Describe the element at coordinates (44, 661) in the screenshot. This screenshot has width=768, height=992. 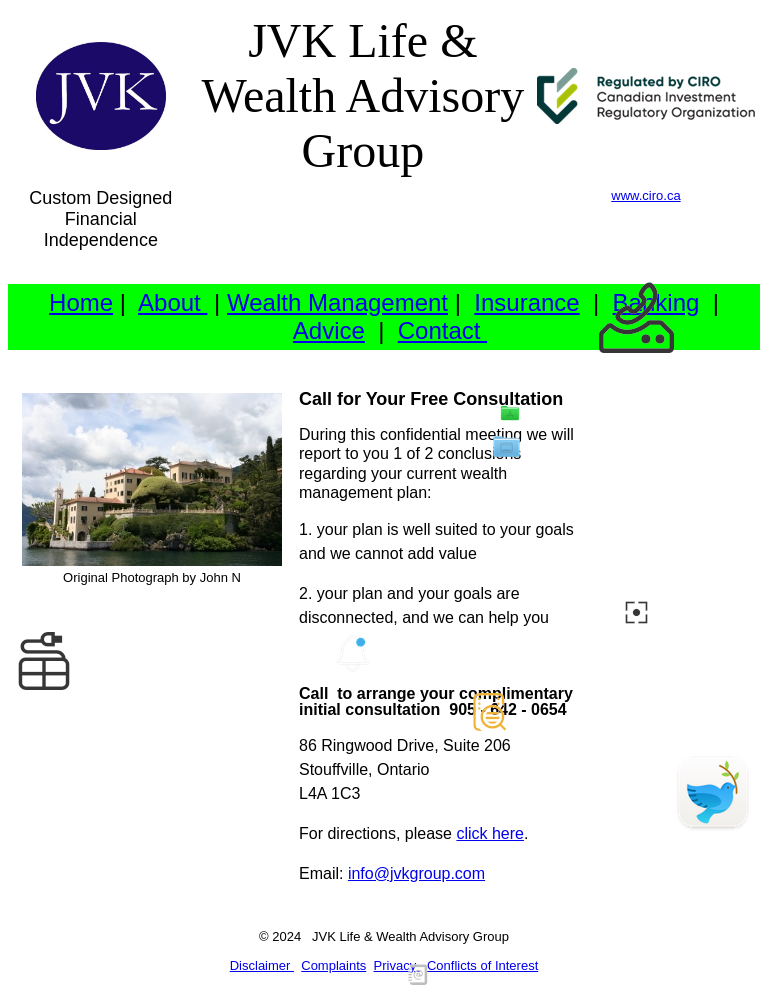
I see `connect to a USB hub device` at that location.